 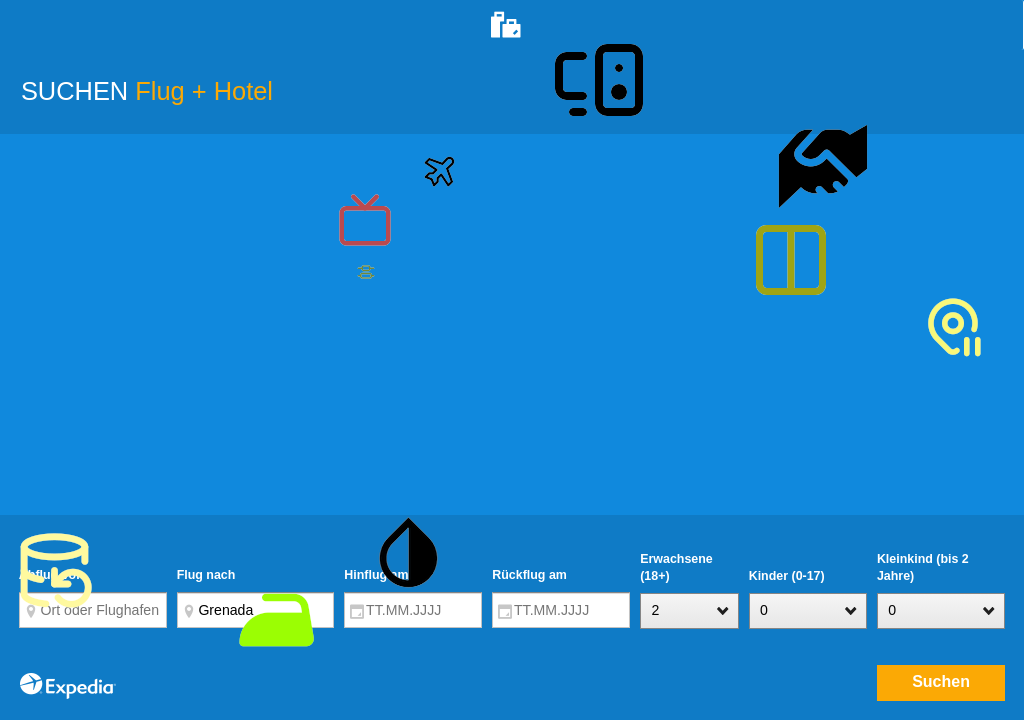 What do you see at coordinates (791, 260) in the screenshot?
I see `switch to two-column layout` at bounding box center [791, 260].